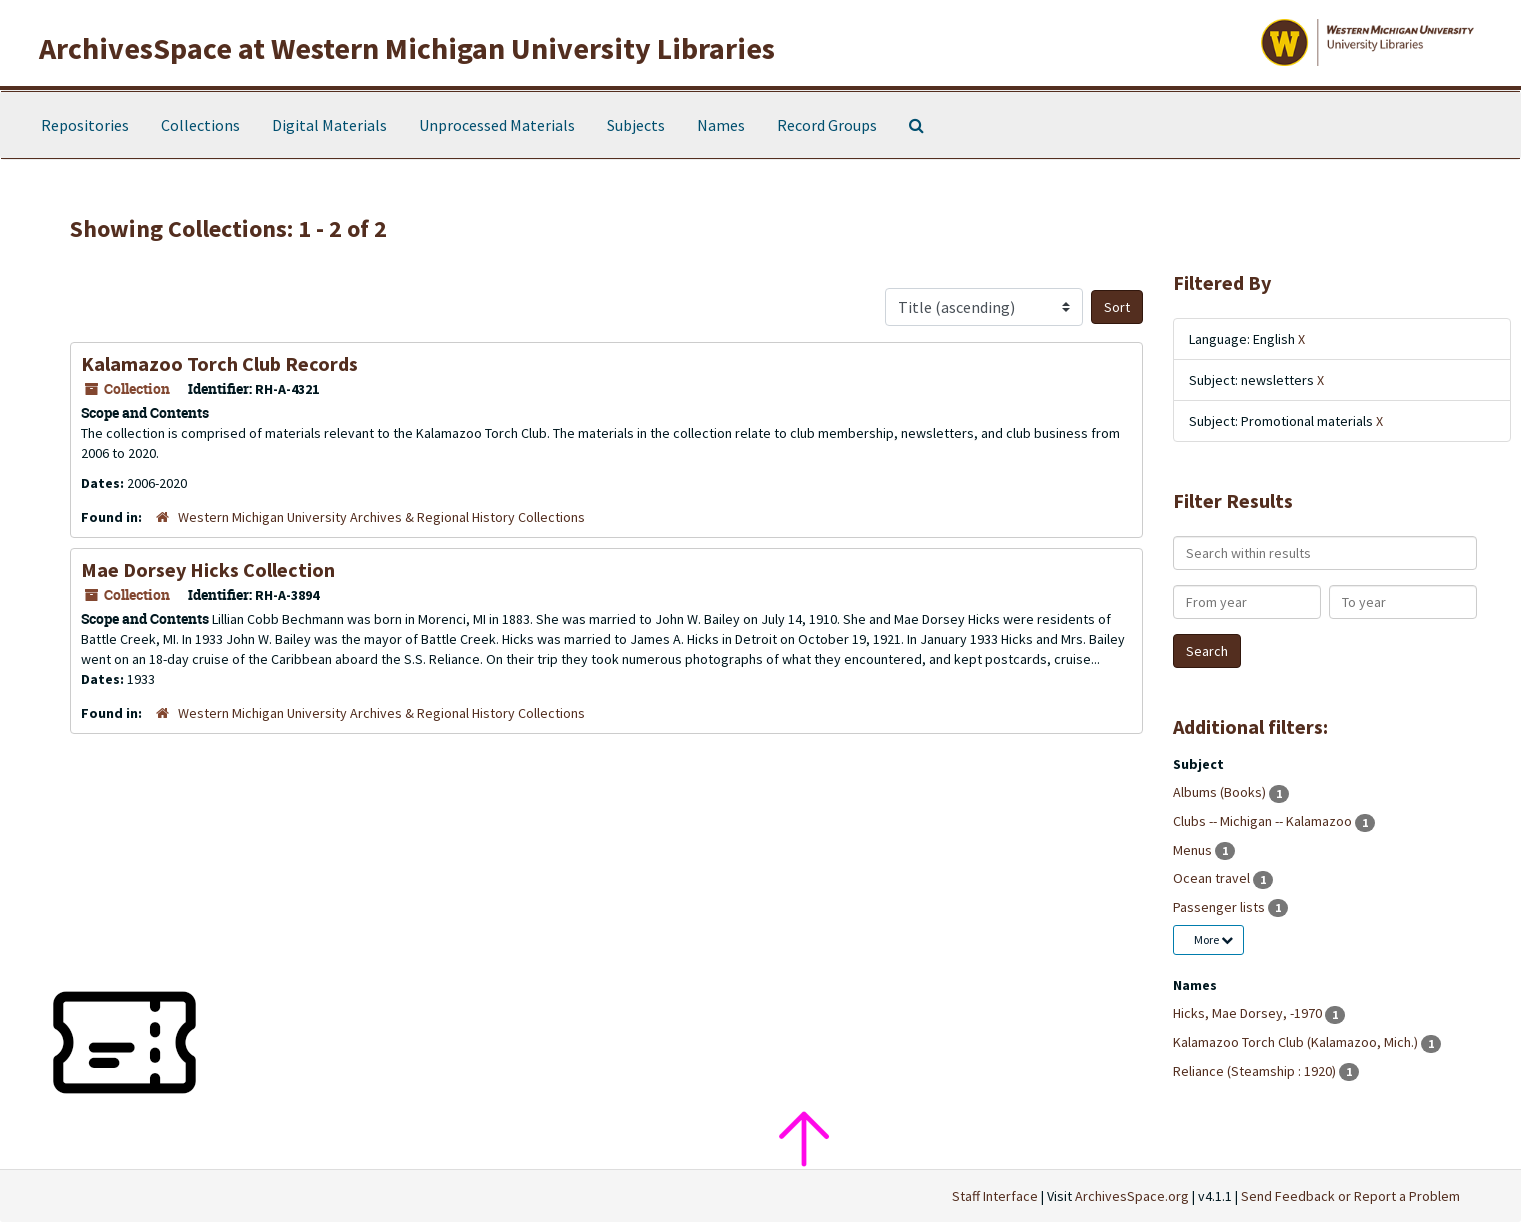 The image size is (1521, 1222). Describe the element at coordinates (124, 1042) in the screenshot. I see `view your tickets or passes` at that location.